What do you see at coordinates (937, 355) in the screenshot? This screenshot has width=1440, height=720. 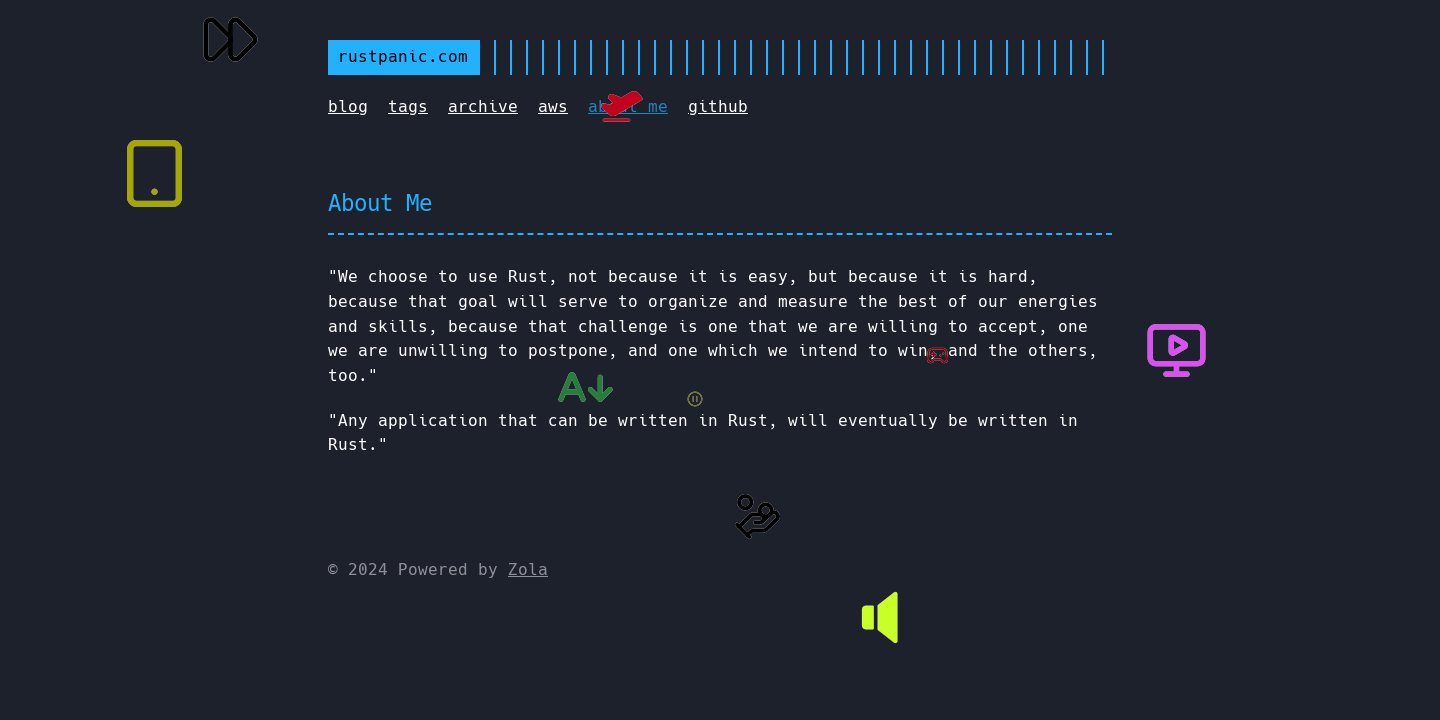 I see `access gaming or games section` at bounding box center [937, 355].